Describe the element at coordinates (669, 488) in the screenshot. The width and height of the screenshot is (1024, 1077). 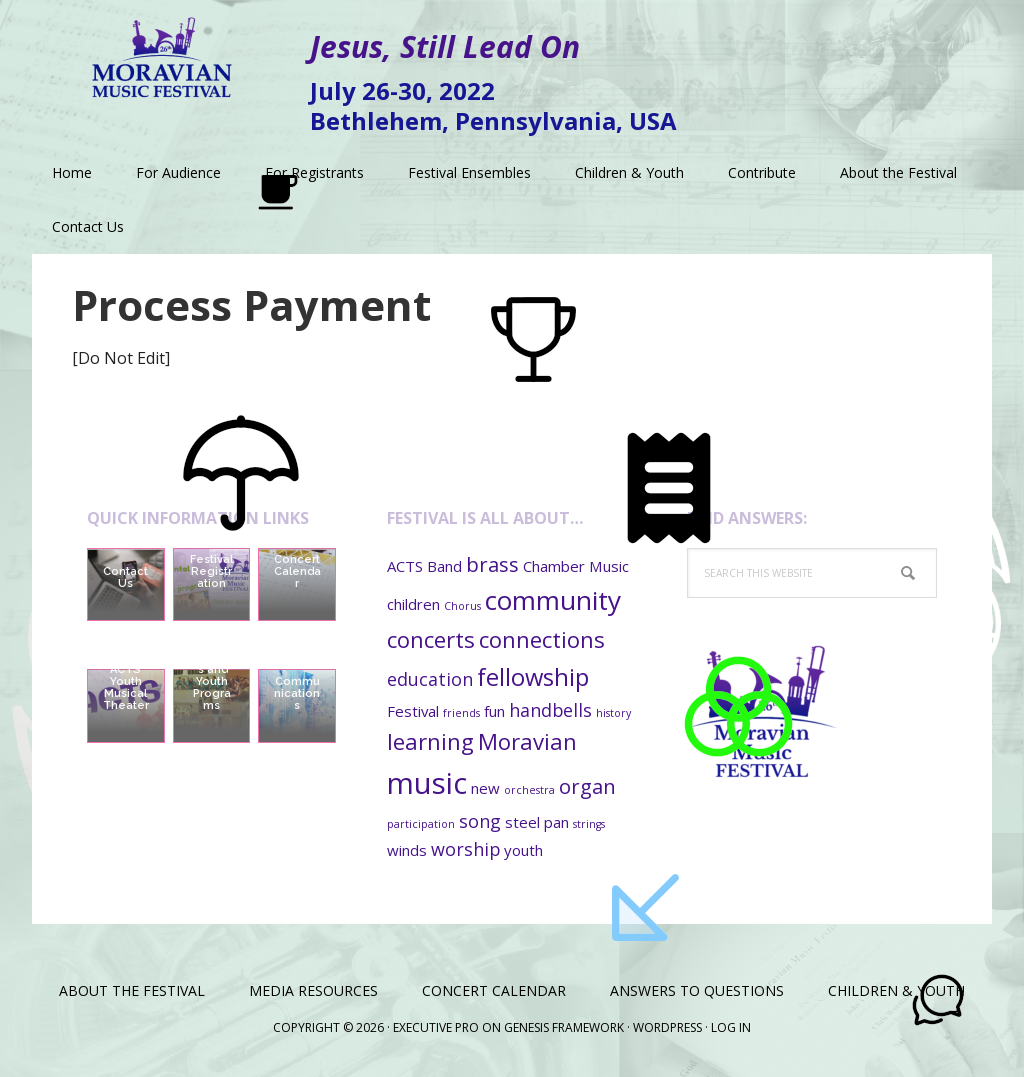
I see `view purchase receipt or transaction history` at that location.